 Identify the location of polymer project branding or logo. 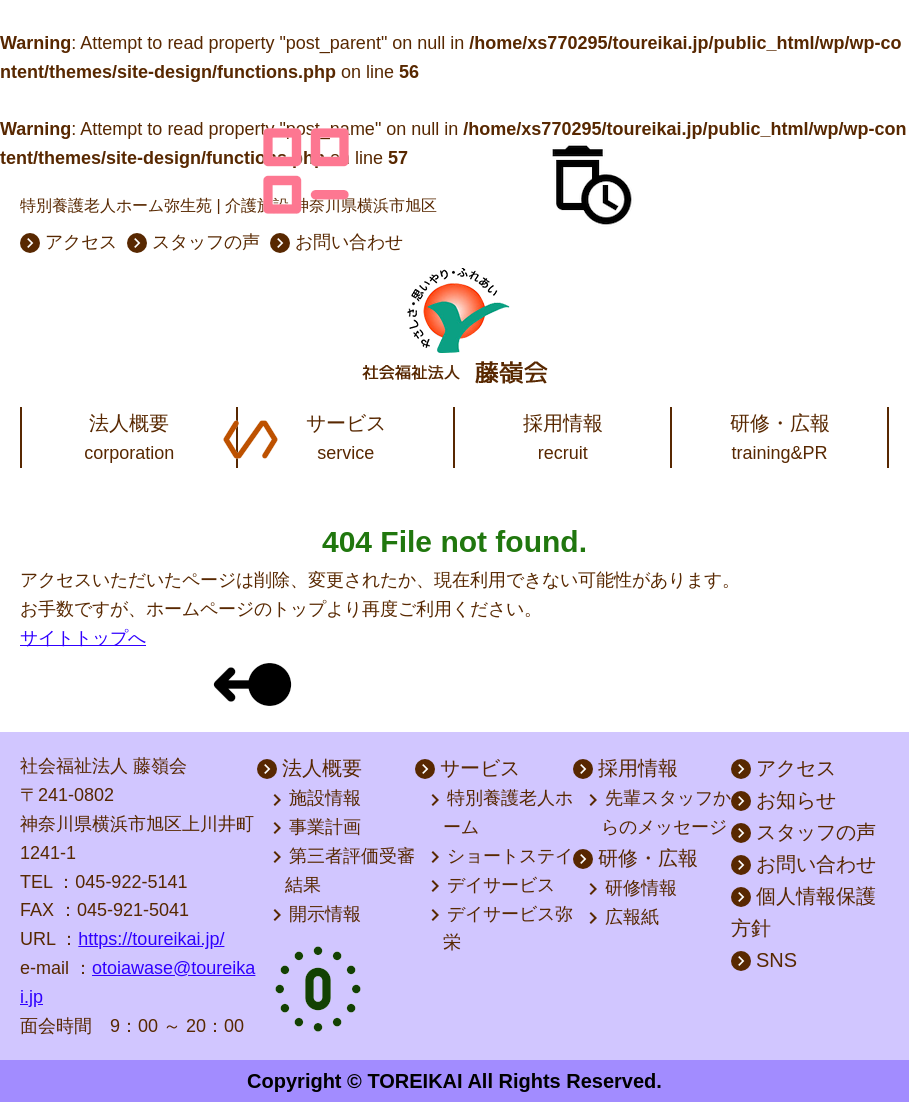
(250, 439).